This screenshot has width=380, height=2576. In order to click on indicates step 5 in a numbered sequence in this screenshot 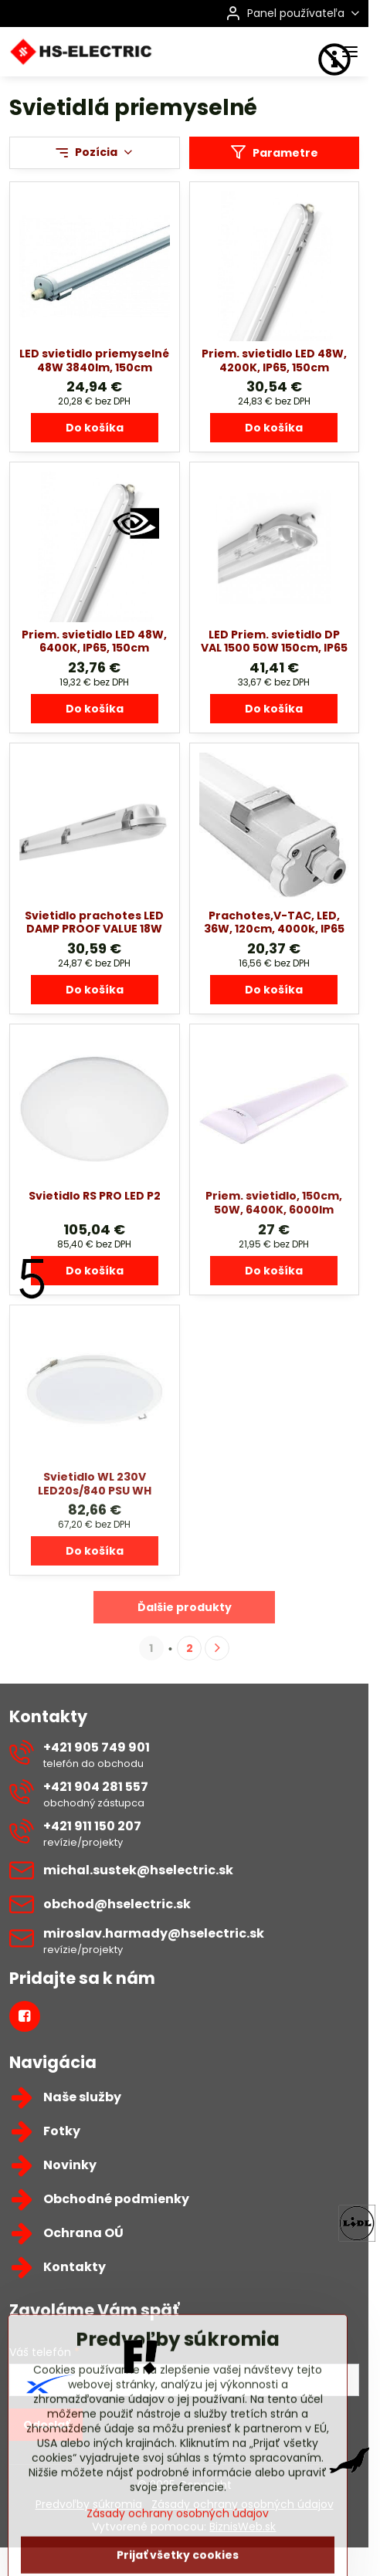, I will do `click(32, 1278)`.